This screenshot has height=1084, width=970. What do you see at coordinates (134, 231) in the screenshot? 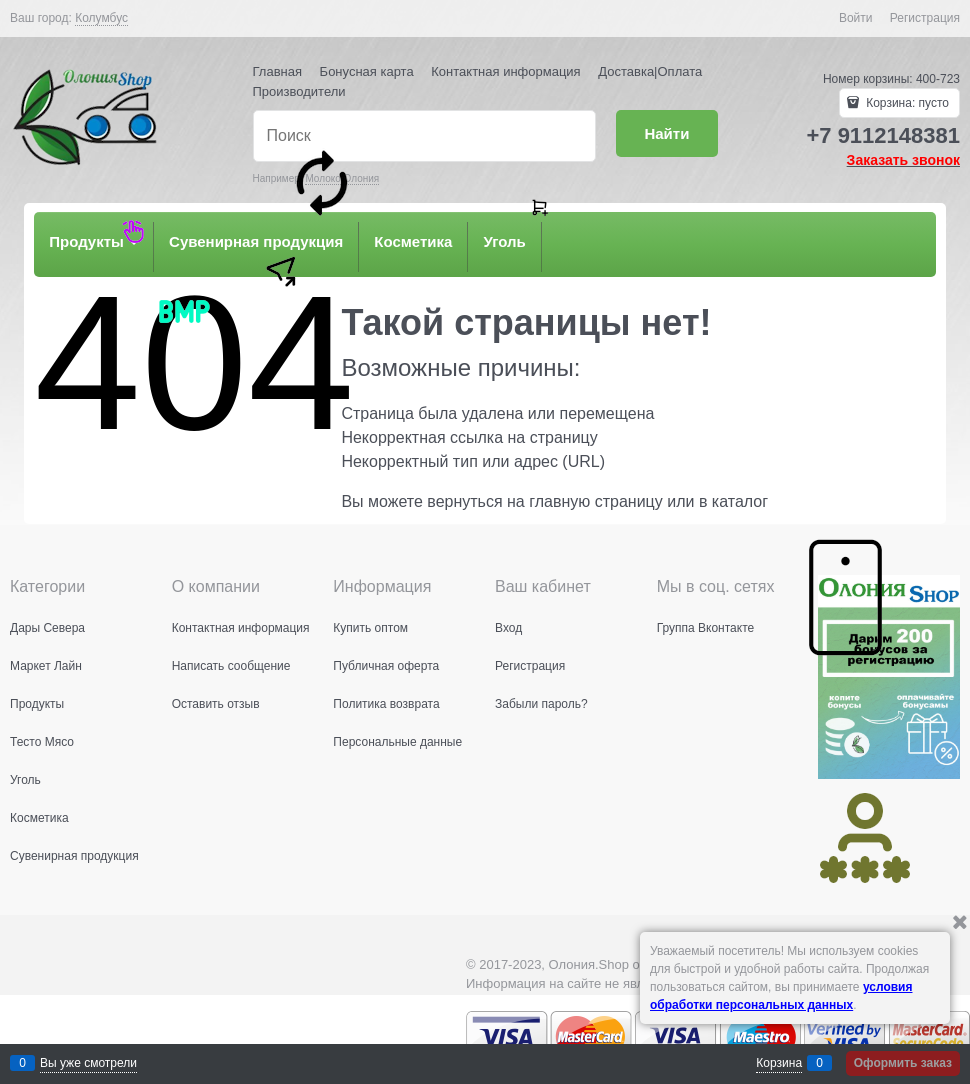
I see `drag to move or reposition an element` at bounding box center [134, 231].